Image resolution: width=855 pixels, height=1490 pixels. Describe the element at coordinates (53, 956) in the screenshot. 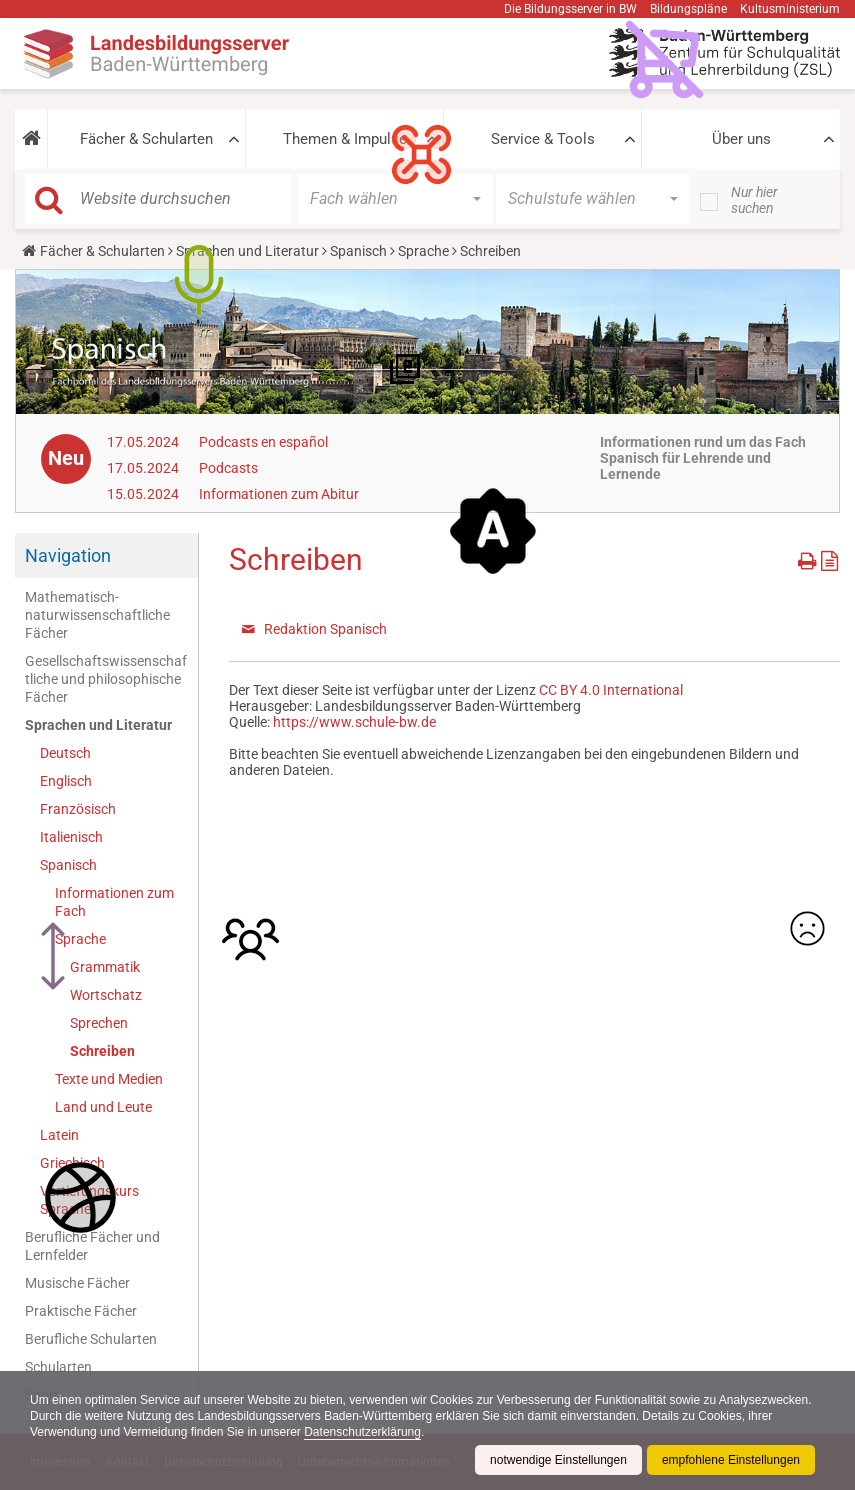

I see `adjust height or vertical size` at that location.